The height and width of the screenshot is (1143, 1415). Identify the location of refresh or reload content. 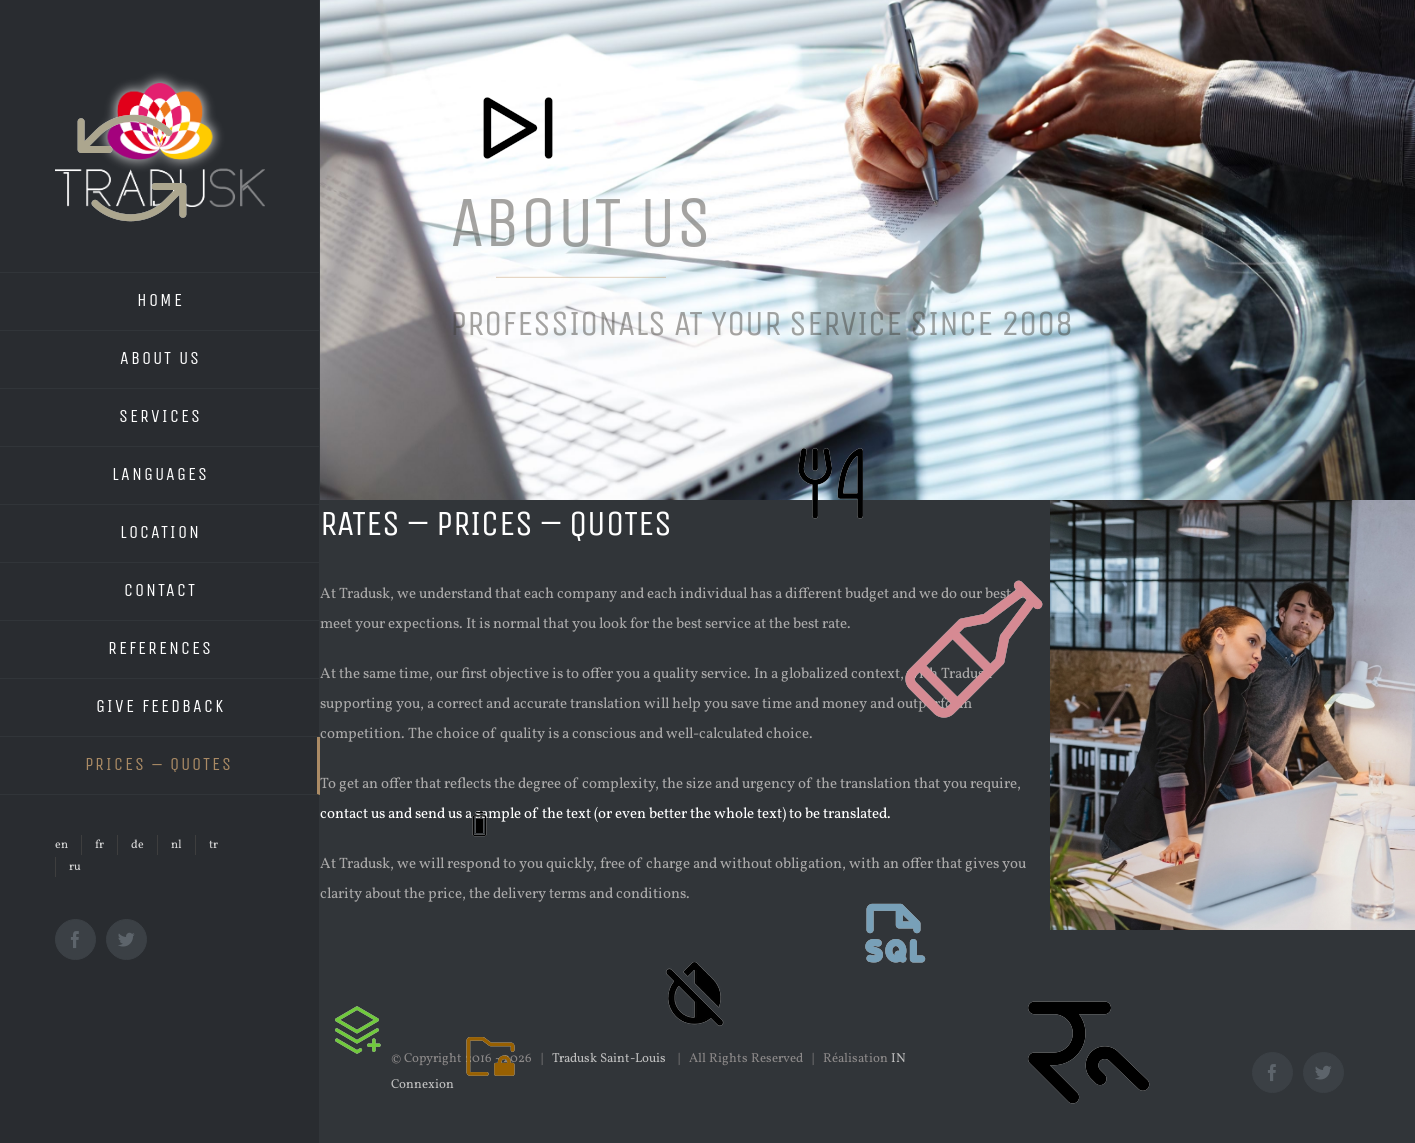
(132, 168).